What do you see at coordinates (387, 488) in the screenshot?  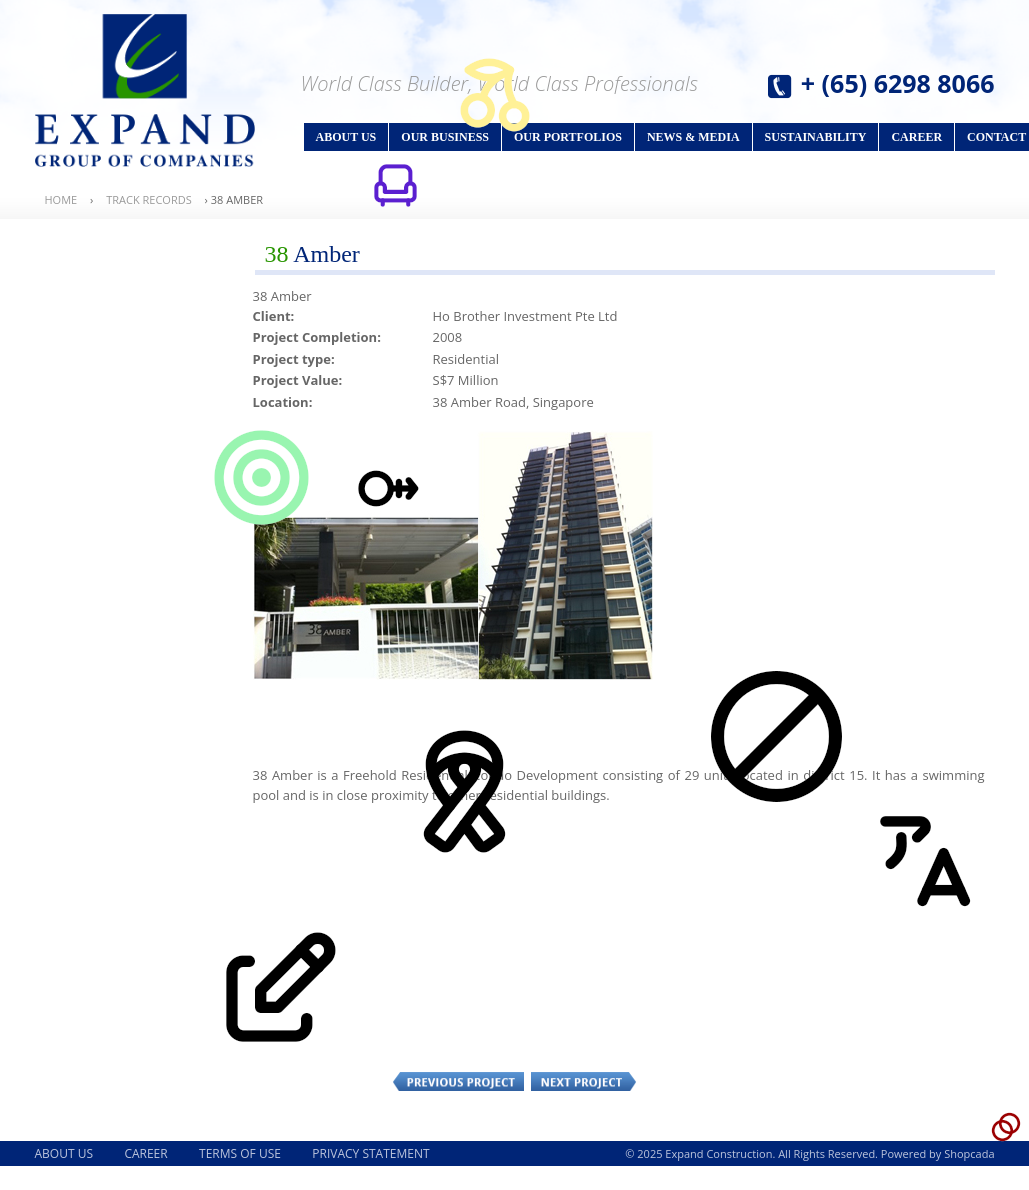 I see `indicates male gender with external attraction symbol` at bounding box center [387, 488].